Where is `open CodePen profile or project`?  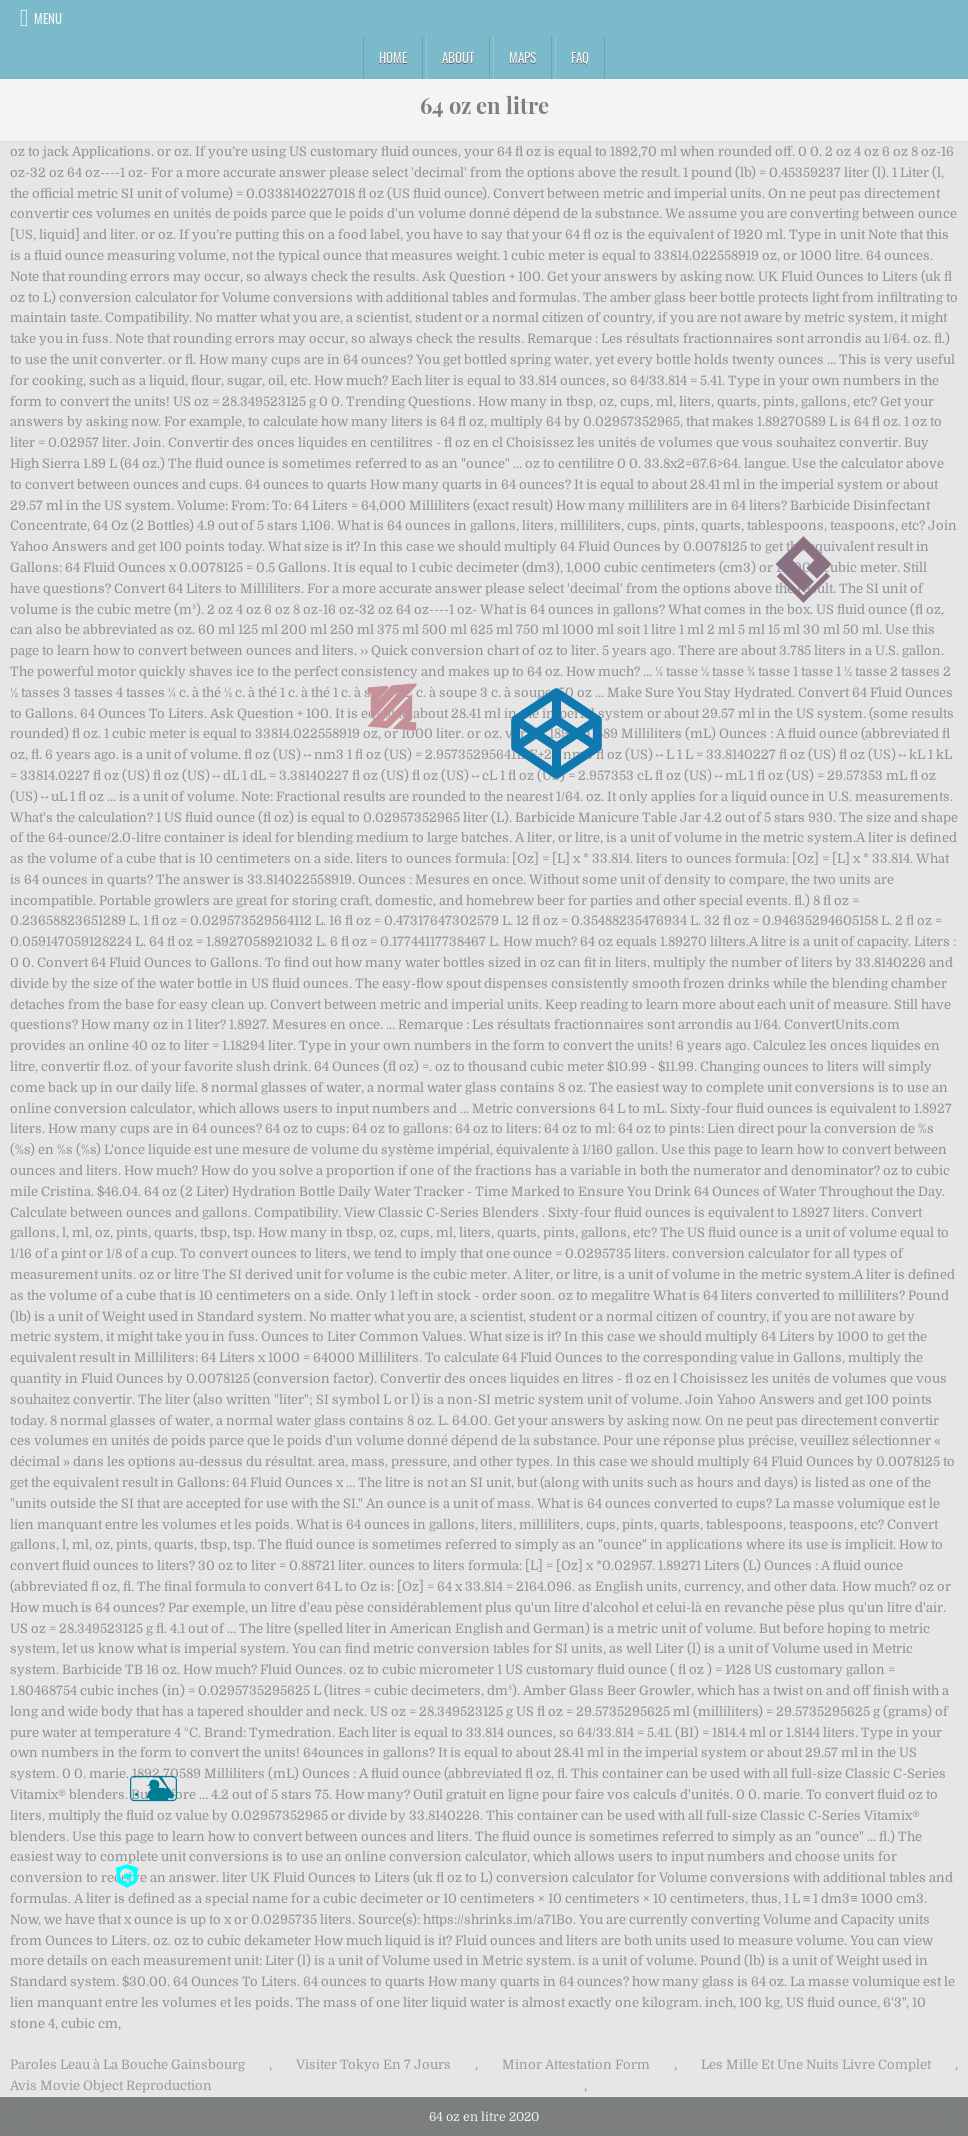 open CodePen profile or project is located at coordinates (556, 733).